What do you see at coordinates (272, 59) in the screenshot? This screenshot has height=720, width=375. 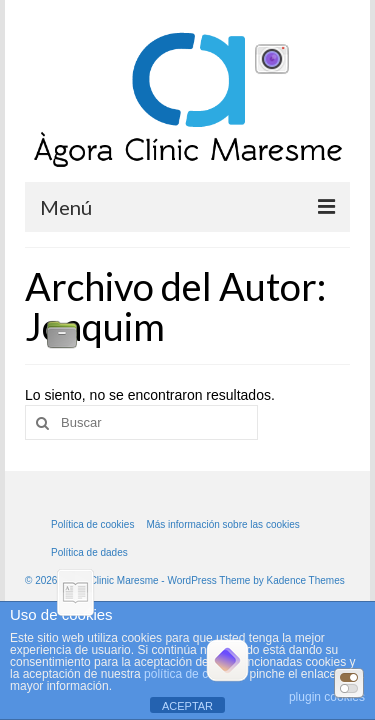 I see `open the camera app` at bounding box center [272, 59].